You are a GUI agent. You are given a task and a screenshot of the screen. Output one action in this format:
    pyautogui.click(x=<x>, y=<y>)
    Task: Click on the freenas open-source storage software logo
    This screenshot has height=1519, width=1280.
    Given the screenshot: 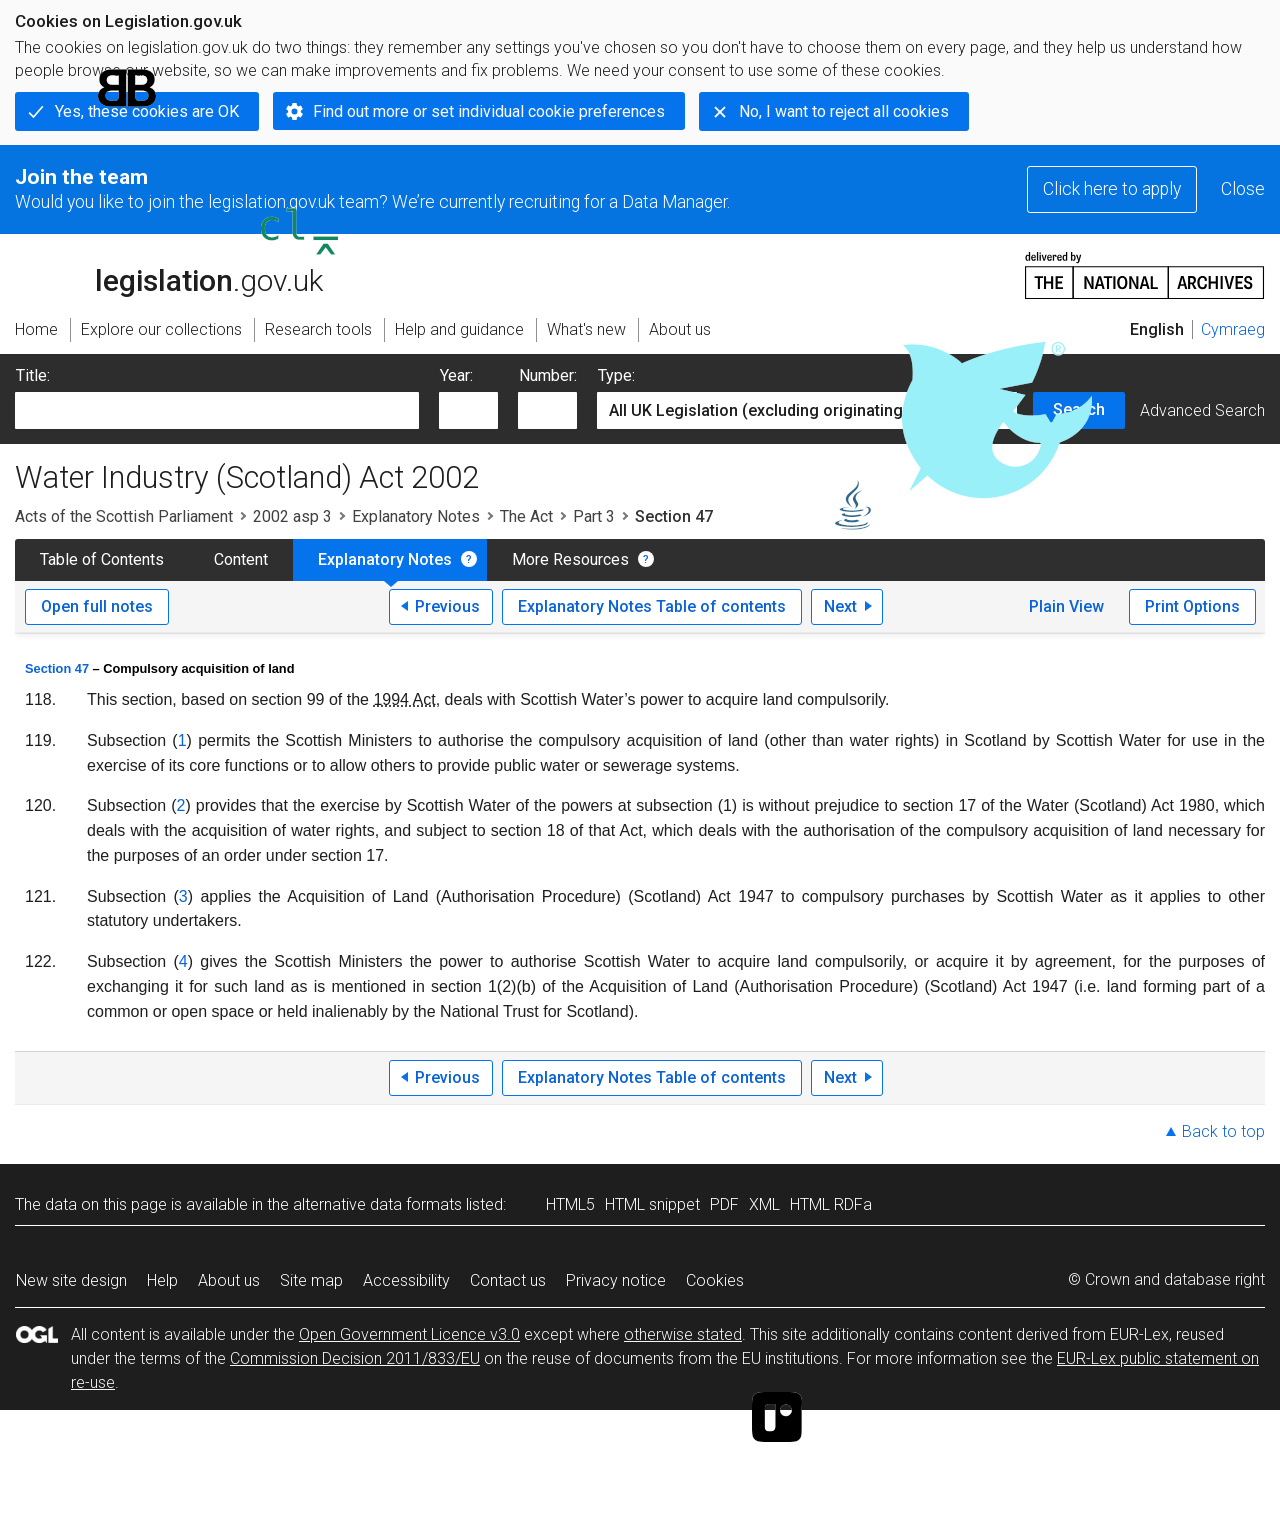 What is the action you would take?
    pyautogui.click(x=997, y=420)
    